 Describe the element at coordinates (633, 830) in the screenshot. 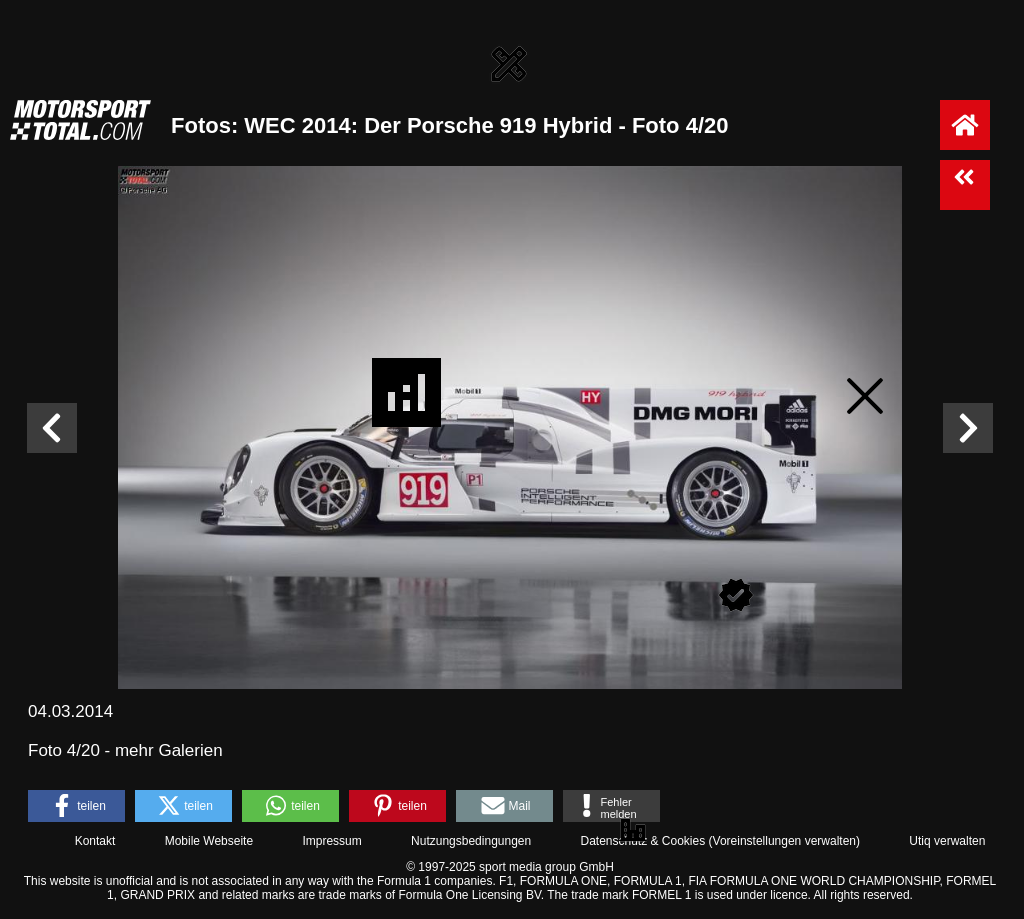

I see `view city or urban location` at that location.